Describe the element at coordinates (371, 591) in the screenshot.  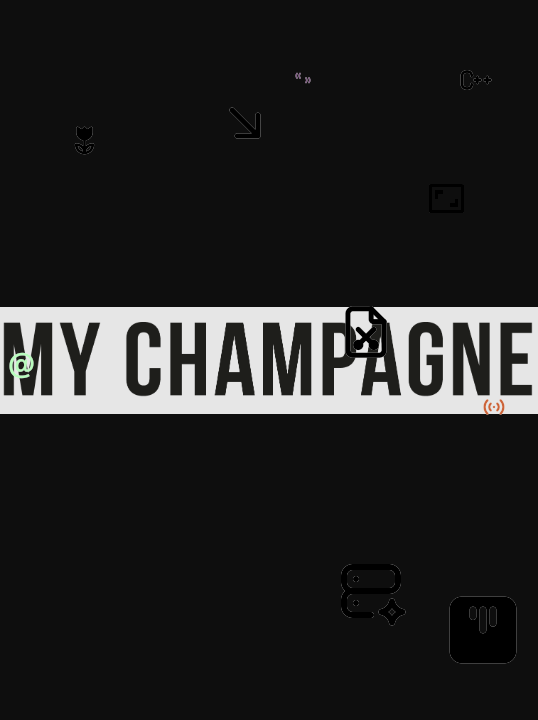
I see `access AI-powered server features` at that location.